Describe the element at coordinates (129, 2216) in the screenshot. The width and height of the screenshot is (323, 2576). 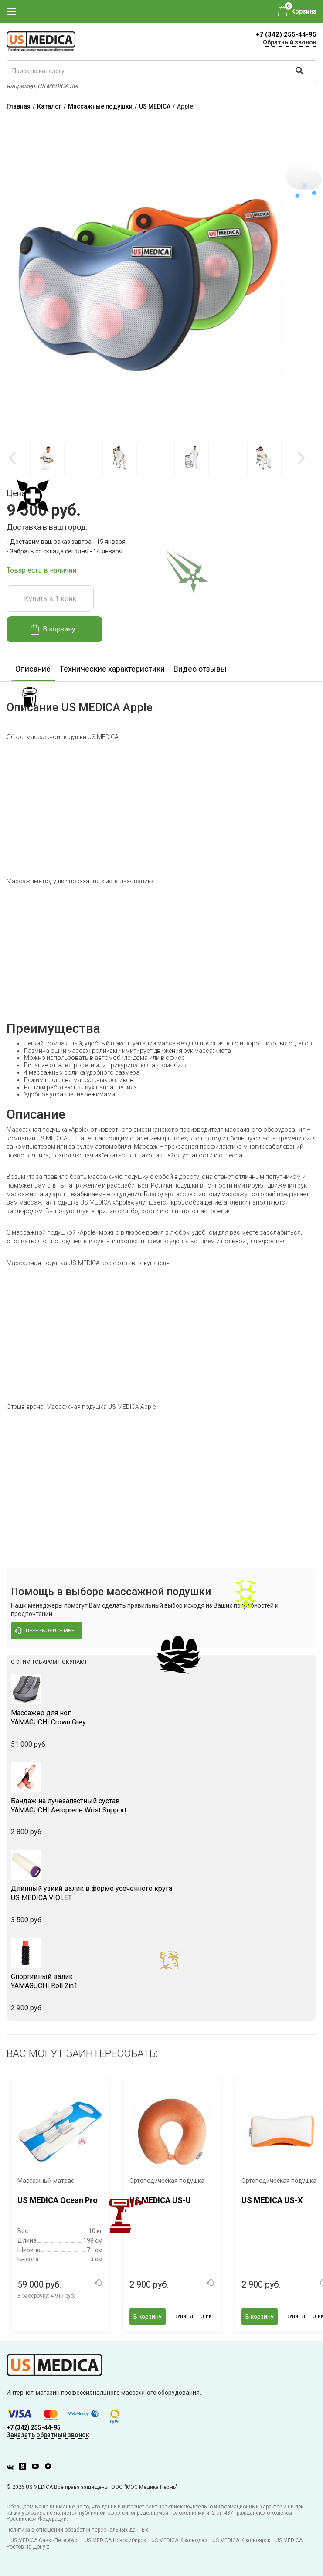
I see `power tools or hardware category` at that location.